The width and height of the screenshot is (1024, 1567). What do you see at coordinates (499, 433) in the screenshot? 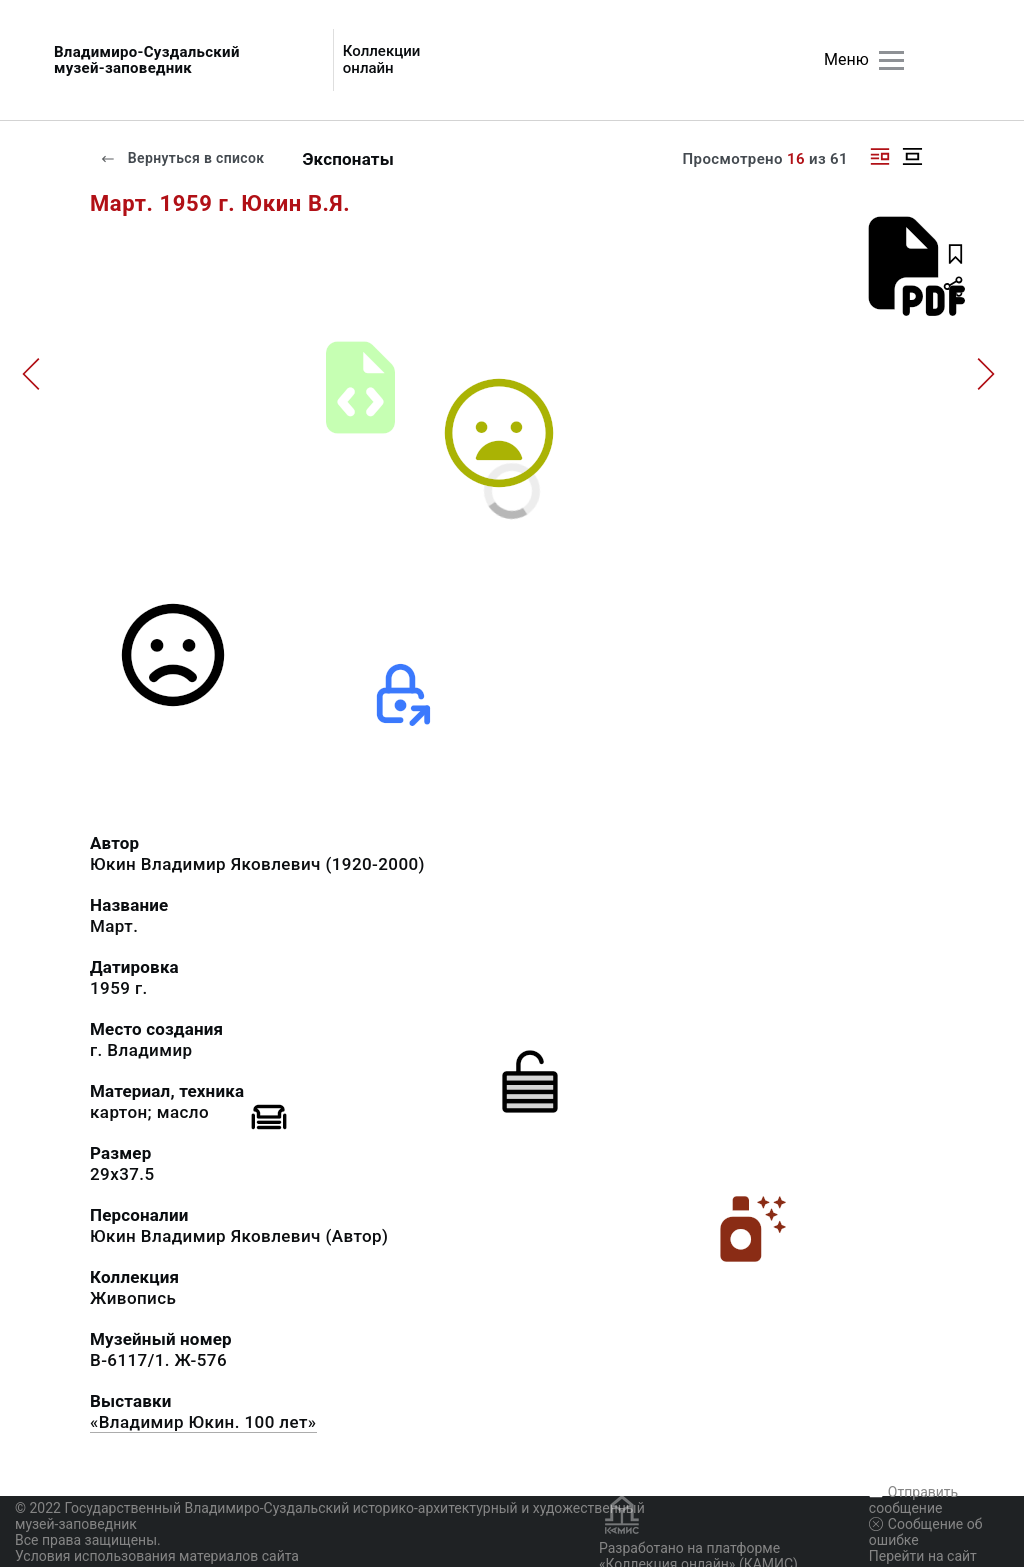
I see `express disappointment or negative feedback` at bounding box center [499, 433].